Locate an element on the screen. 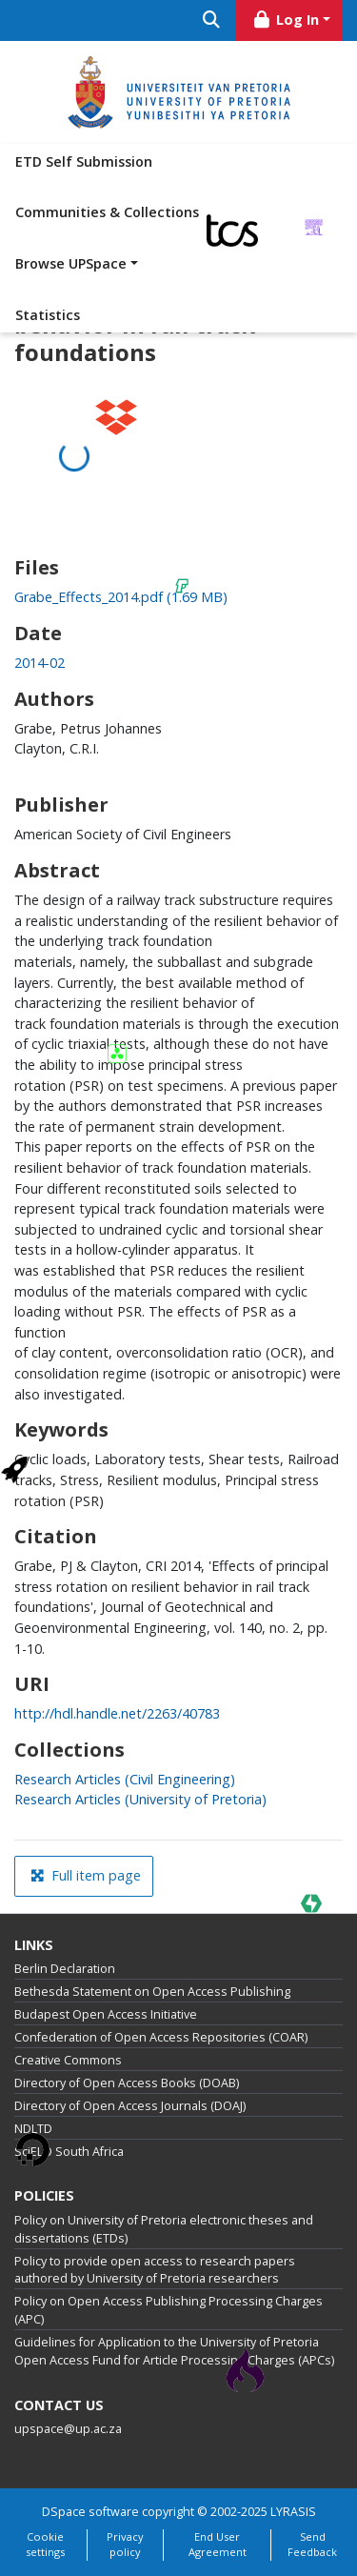 This screenshot has width=357, height=2576. codeigniter framework logo is located at coordinates (245, 2369).